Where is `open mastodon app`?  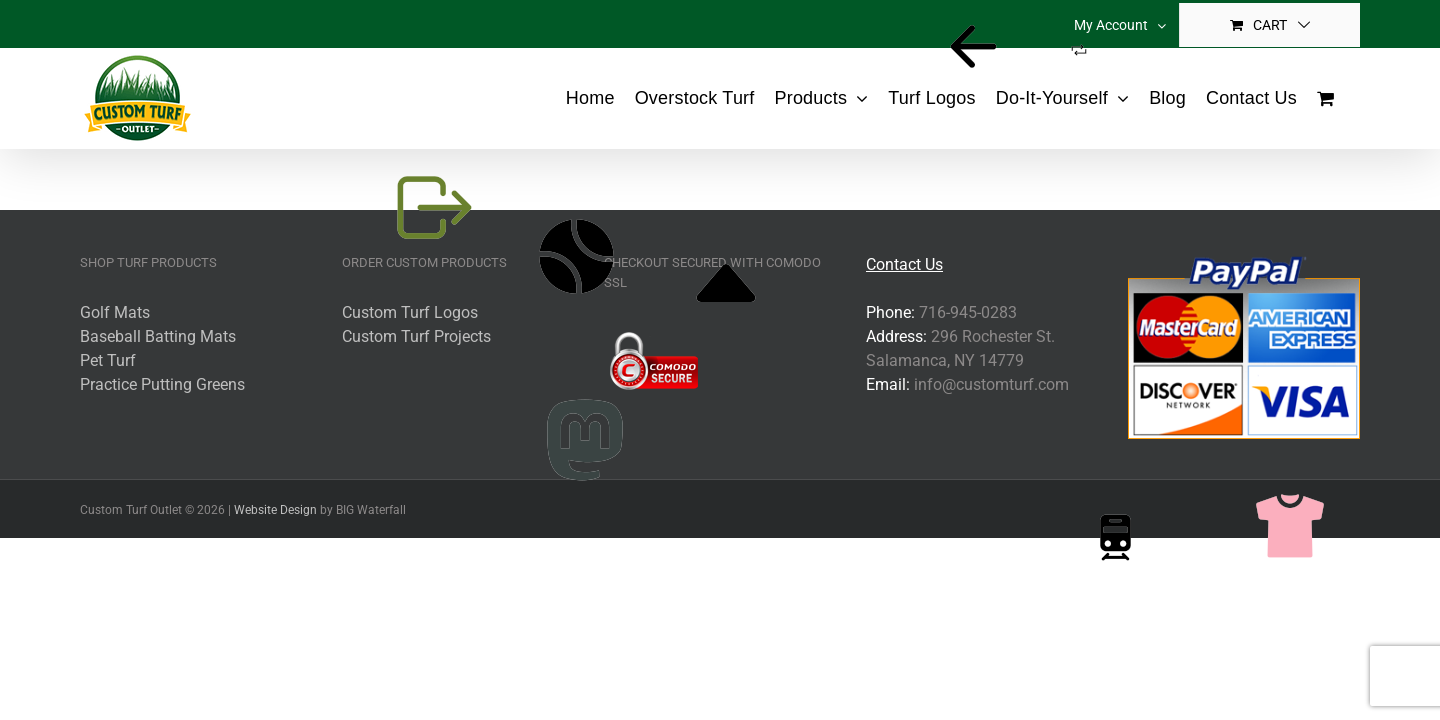 open mastodon app is located at coordinates (585, 440).